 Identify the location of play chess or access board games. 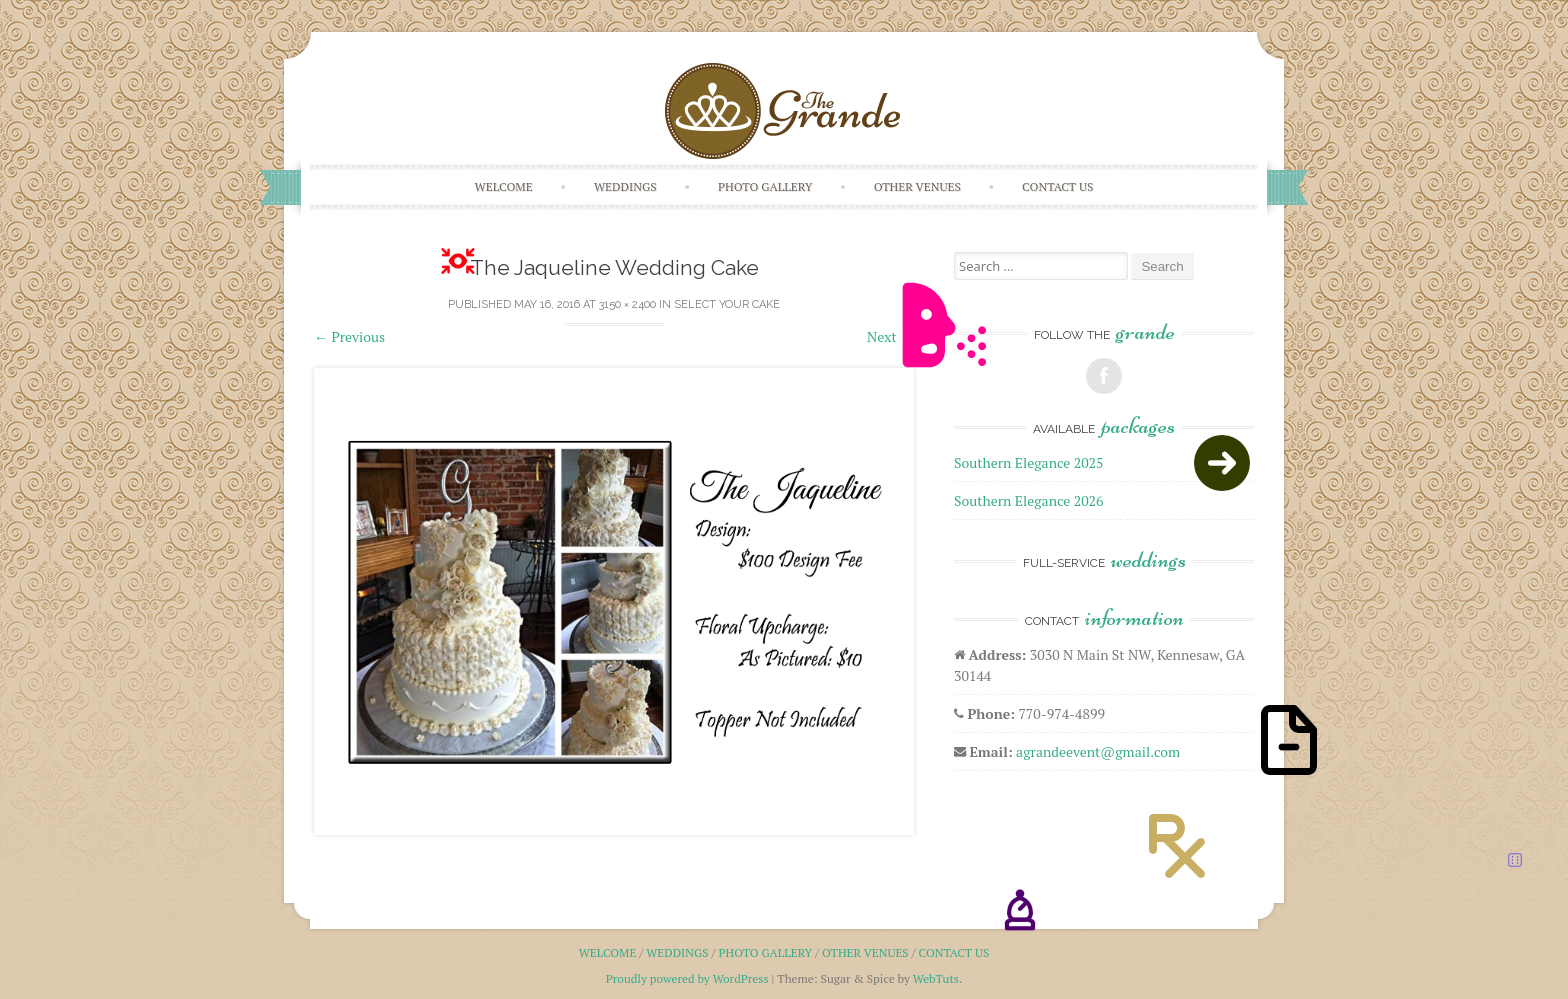
(1020, 911).